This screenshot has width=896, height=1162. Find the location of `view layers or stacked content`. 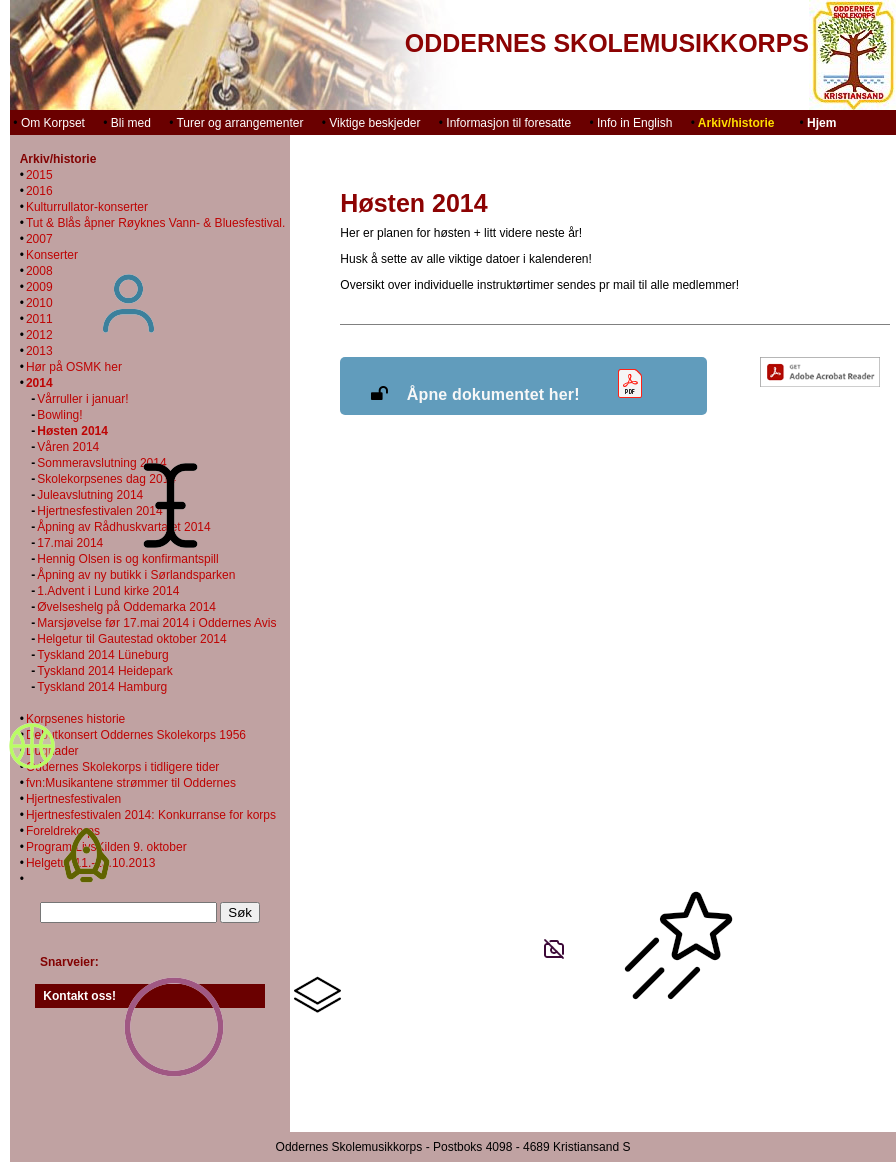

view layers or stacked content is located at coordinates (317, 995).